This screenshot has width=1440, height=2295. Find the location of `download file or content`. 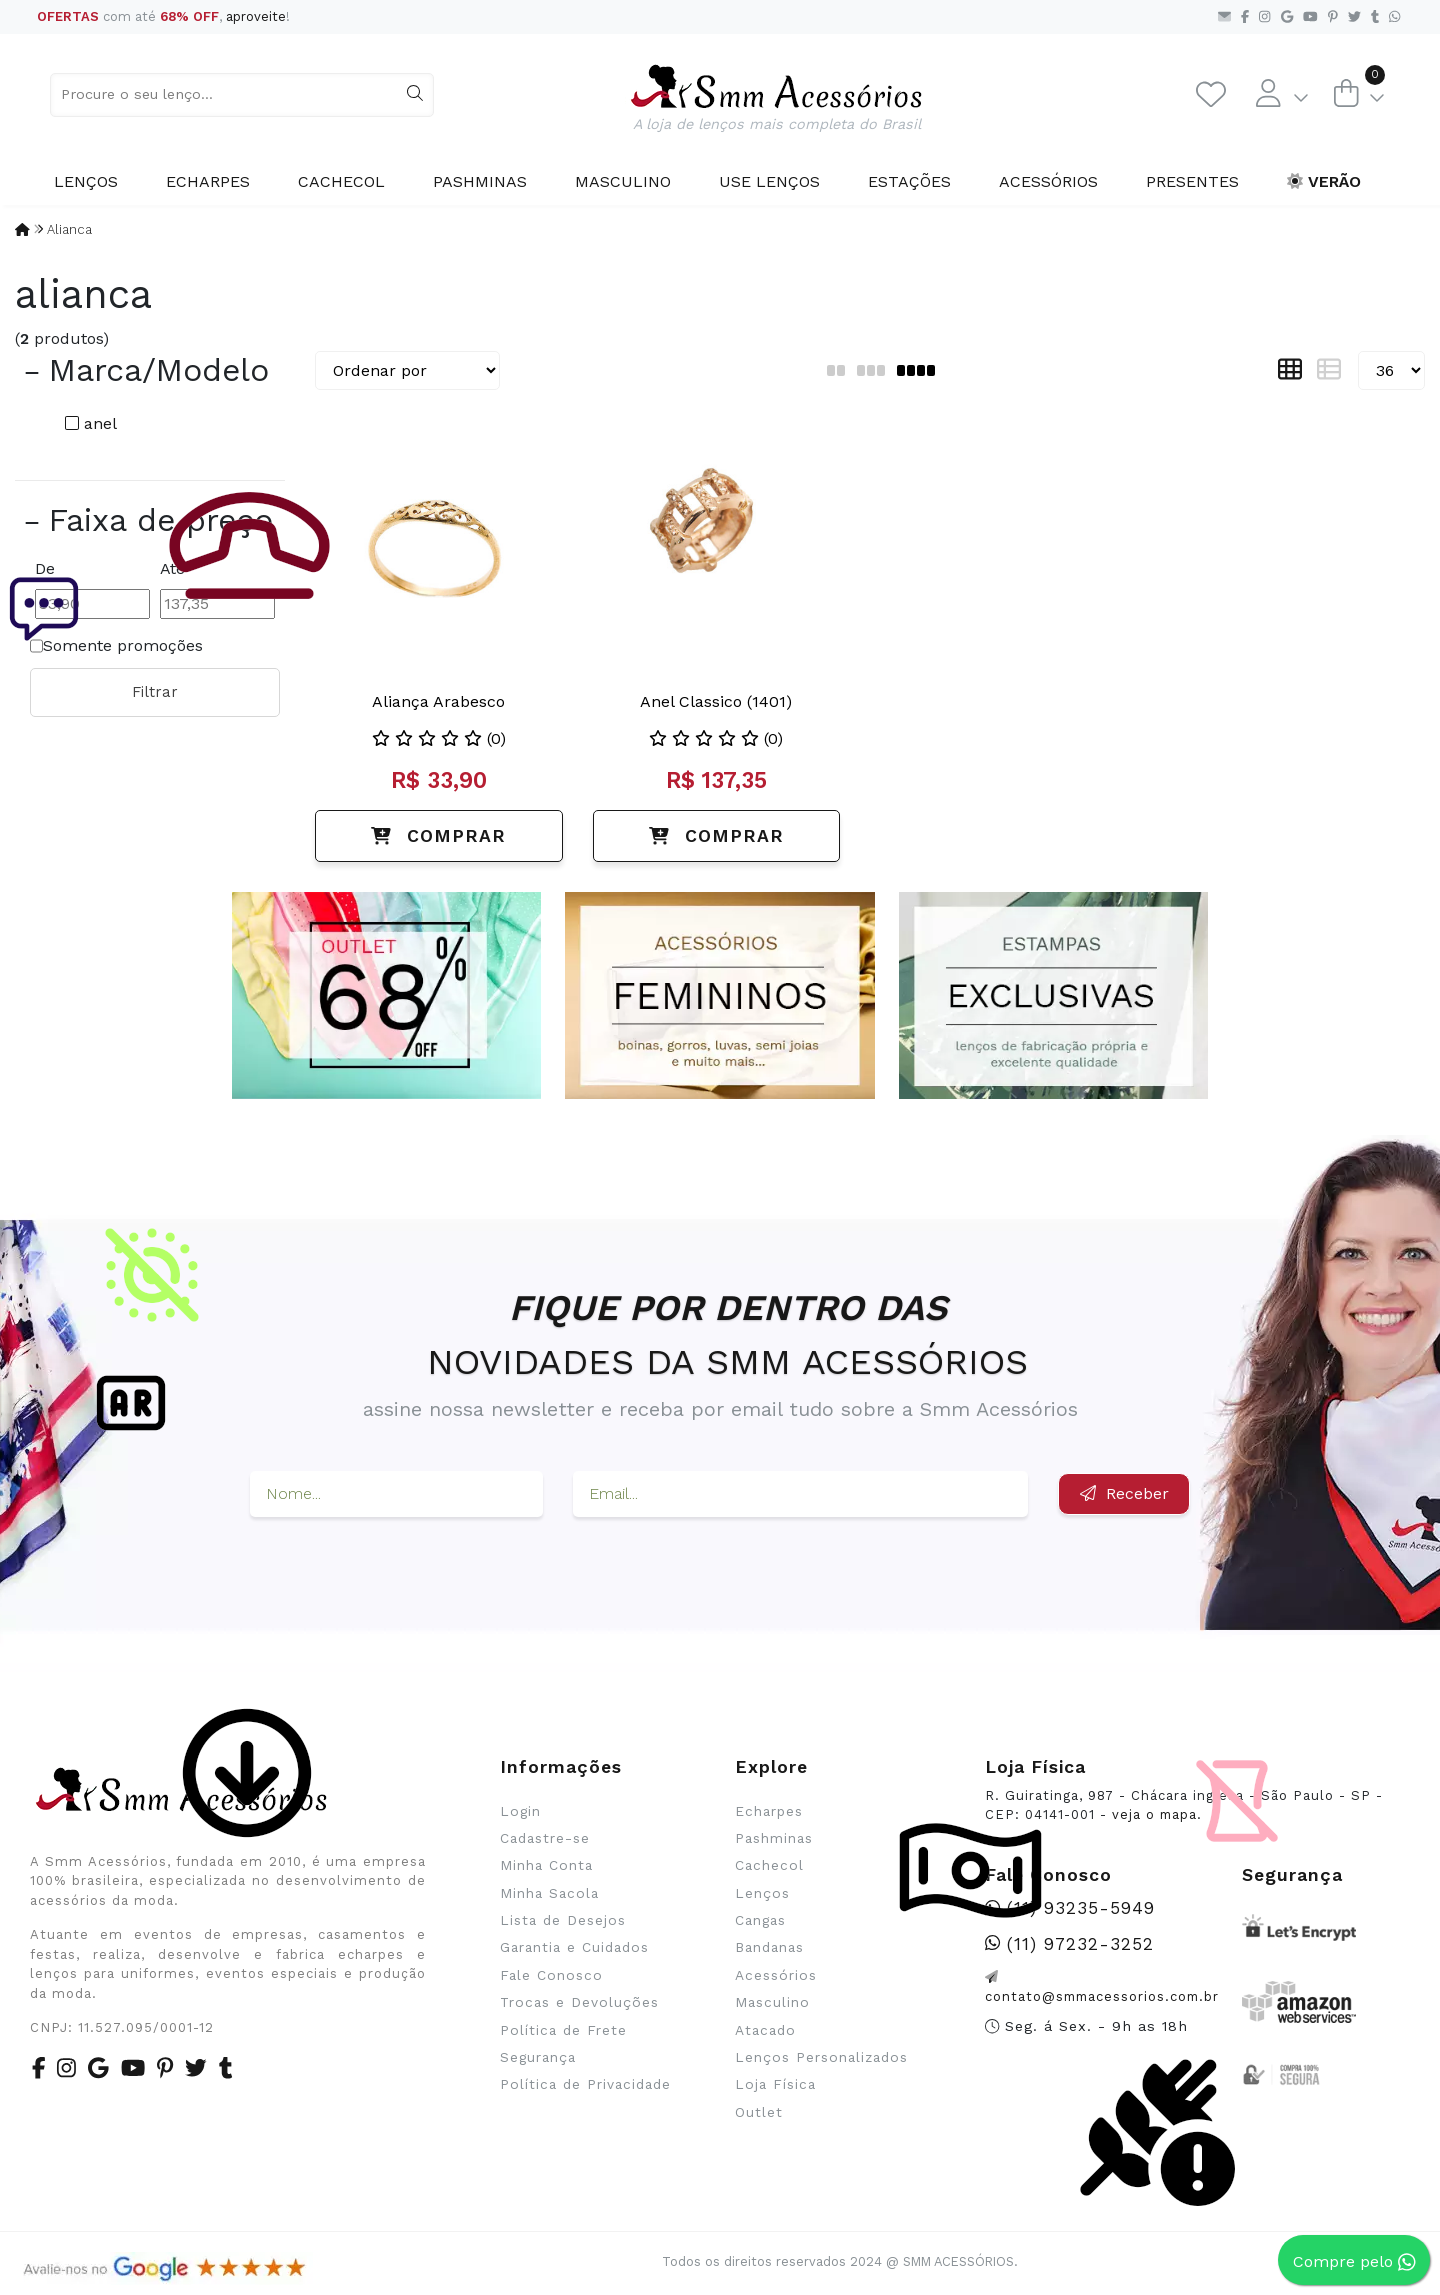

download file or content is located at coordinates (247, 1773).